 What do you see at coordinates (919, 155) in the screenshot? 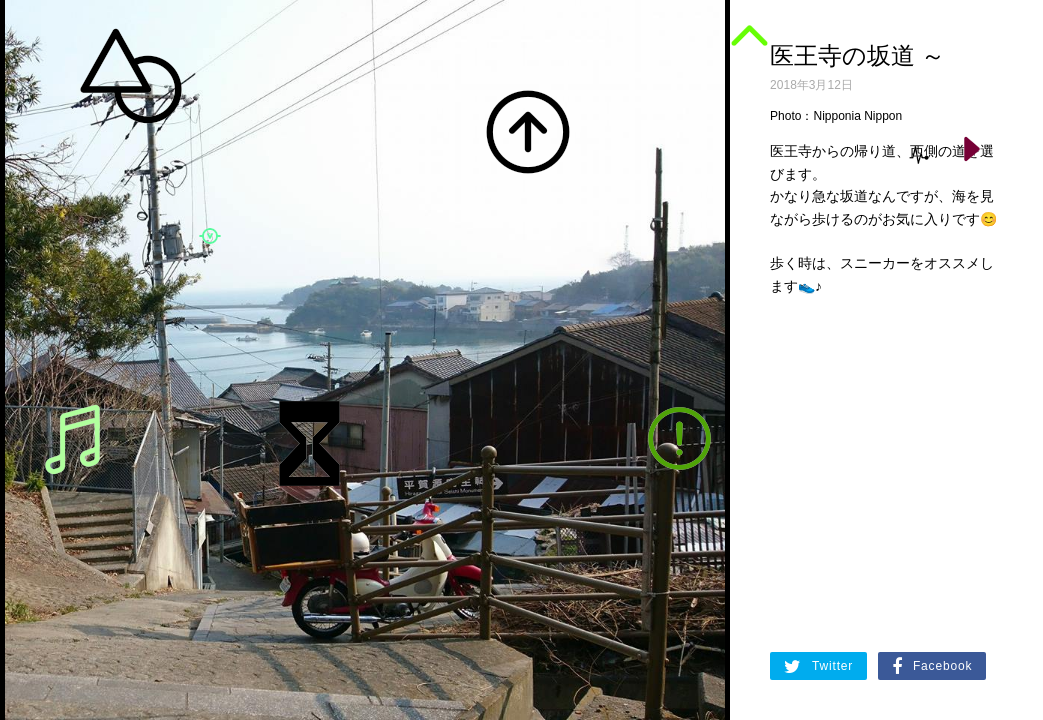
I see `view activity or health metrics` at bounding box center [919, 155].